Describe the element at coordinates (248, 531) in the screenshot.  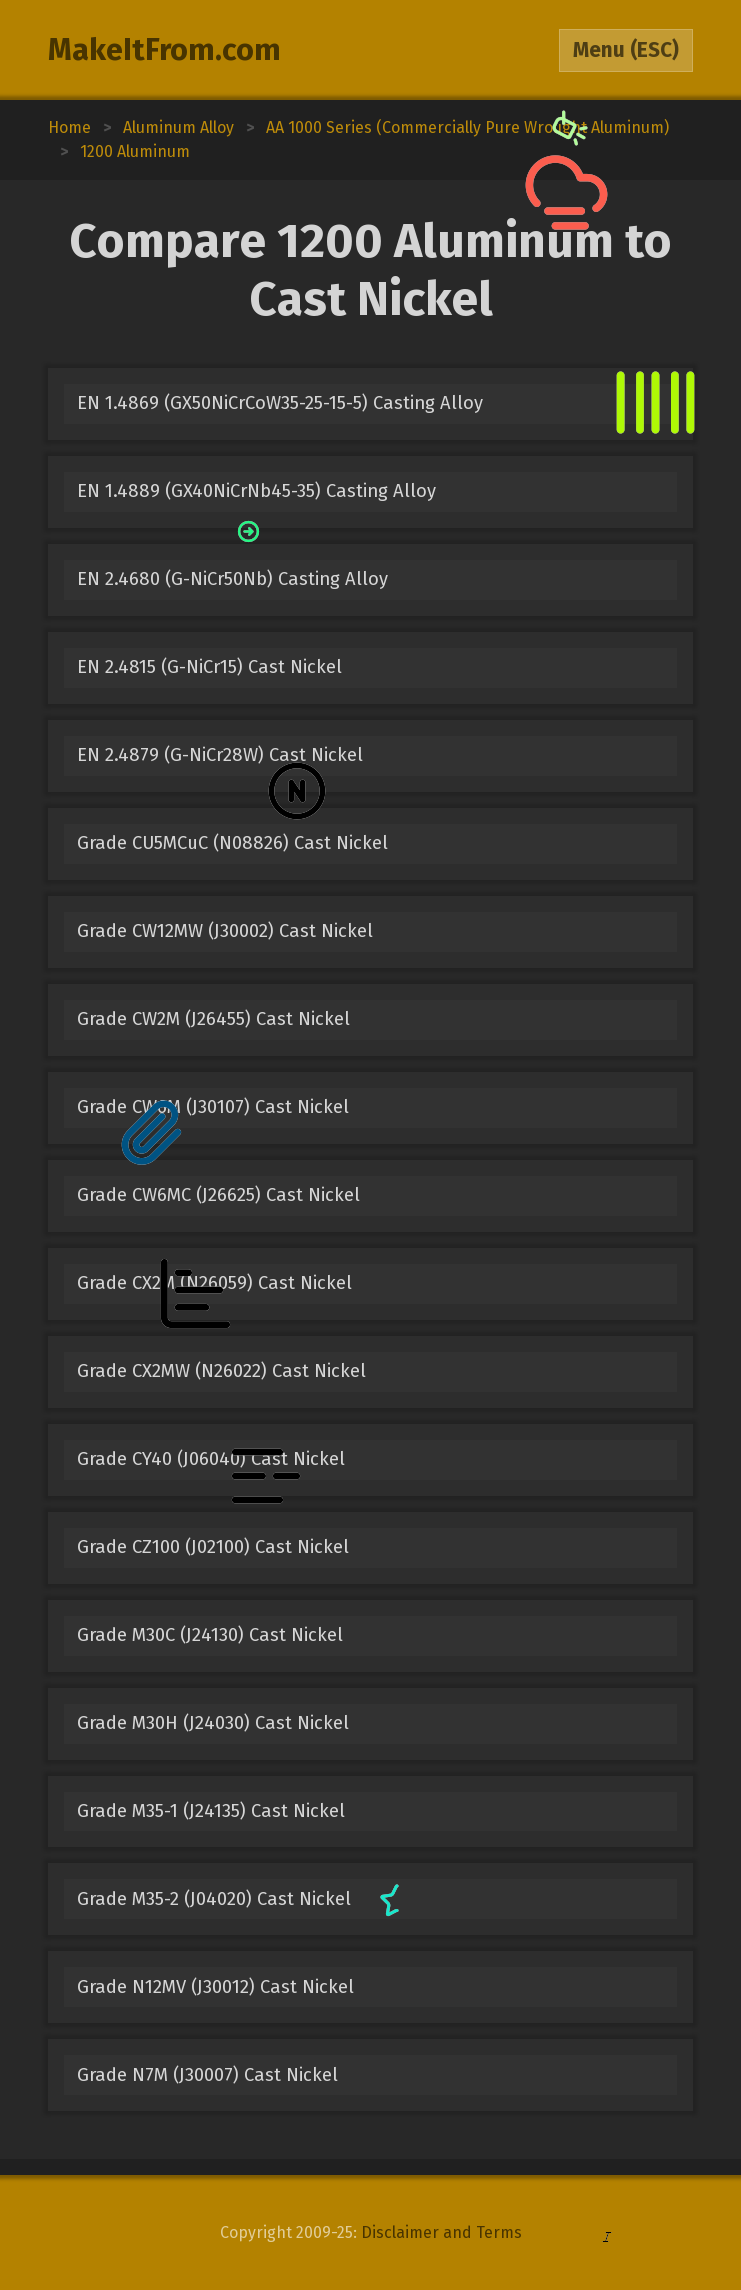
I see `go to next step or screen` at that location.